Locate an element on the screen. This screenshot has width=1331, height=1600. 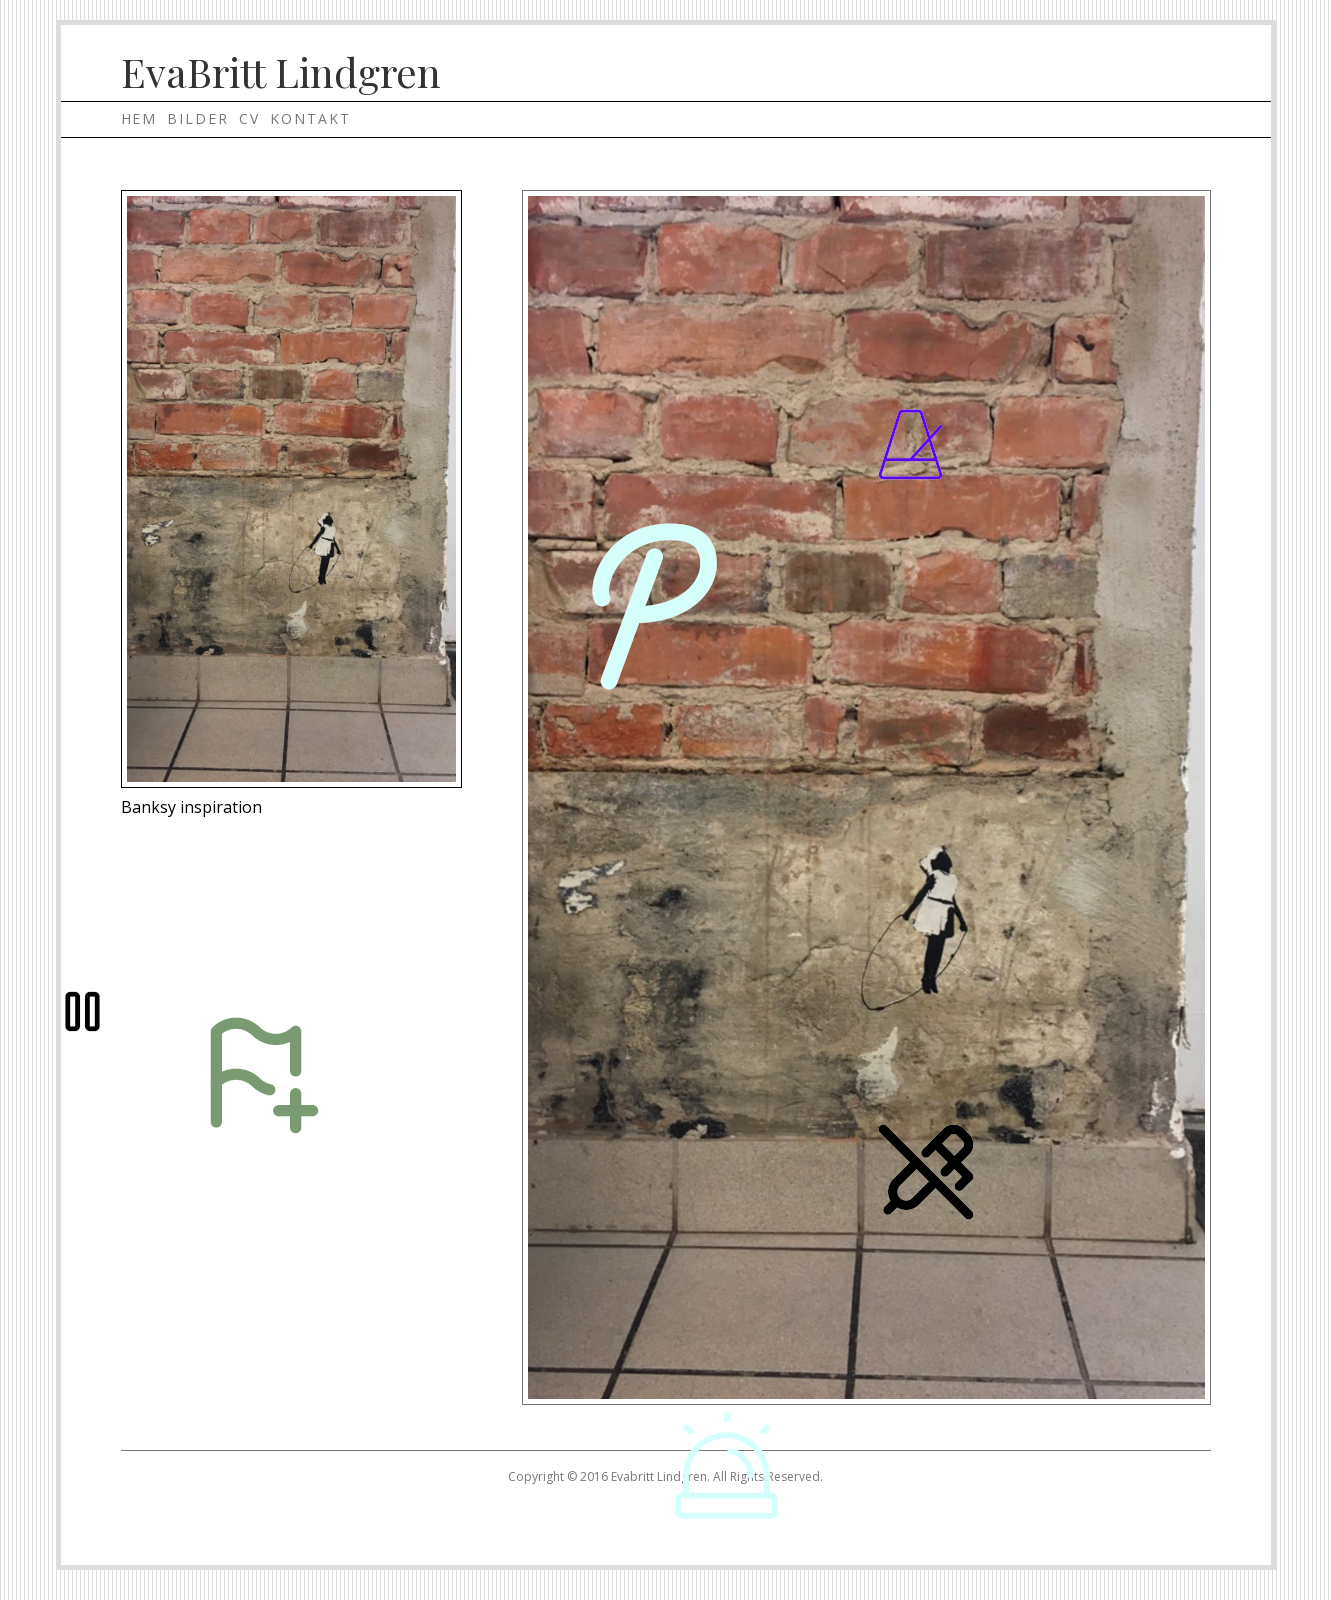
emergency alert or warning notification is located at coordinates (726, 1475).